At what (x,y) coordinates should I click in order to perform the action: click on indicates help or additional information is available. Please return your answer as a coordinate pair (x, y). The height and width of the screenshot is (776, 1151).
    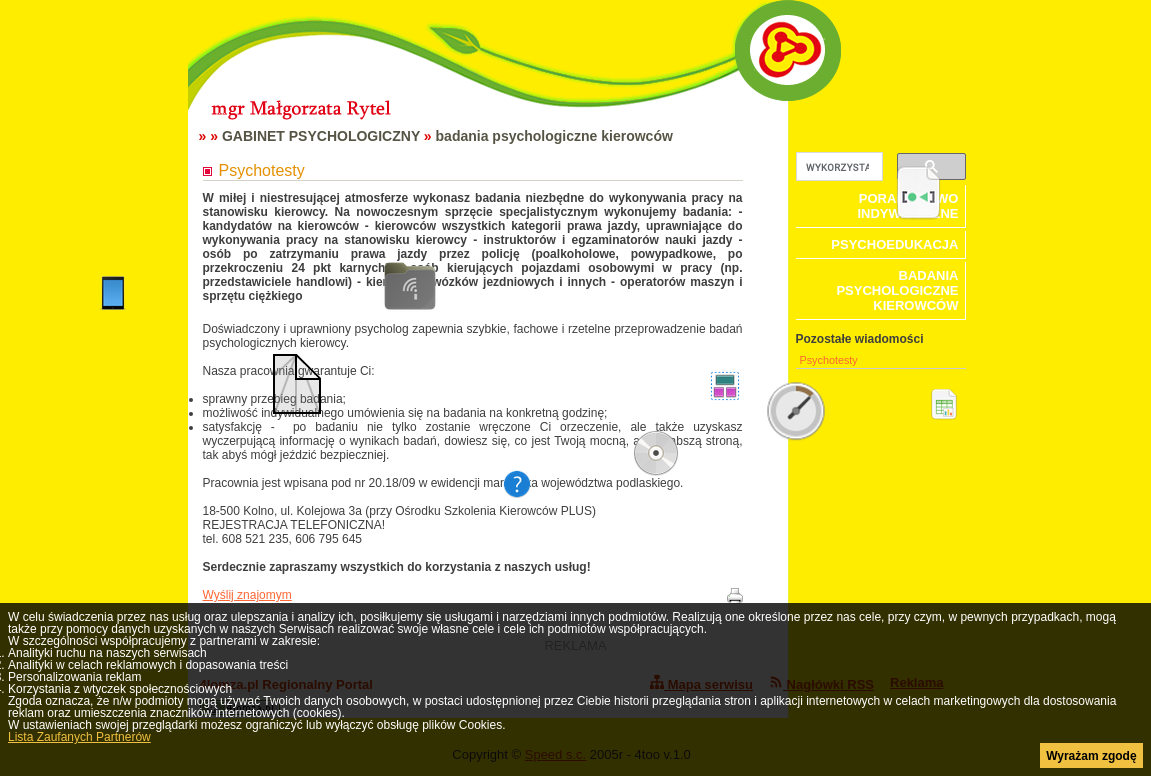
    Looking at the image, I should click on (517, 484).